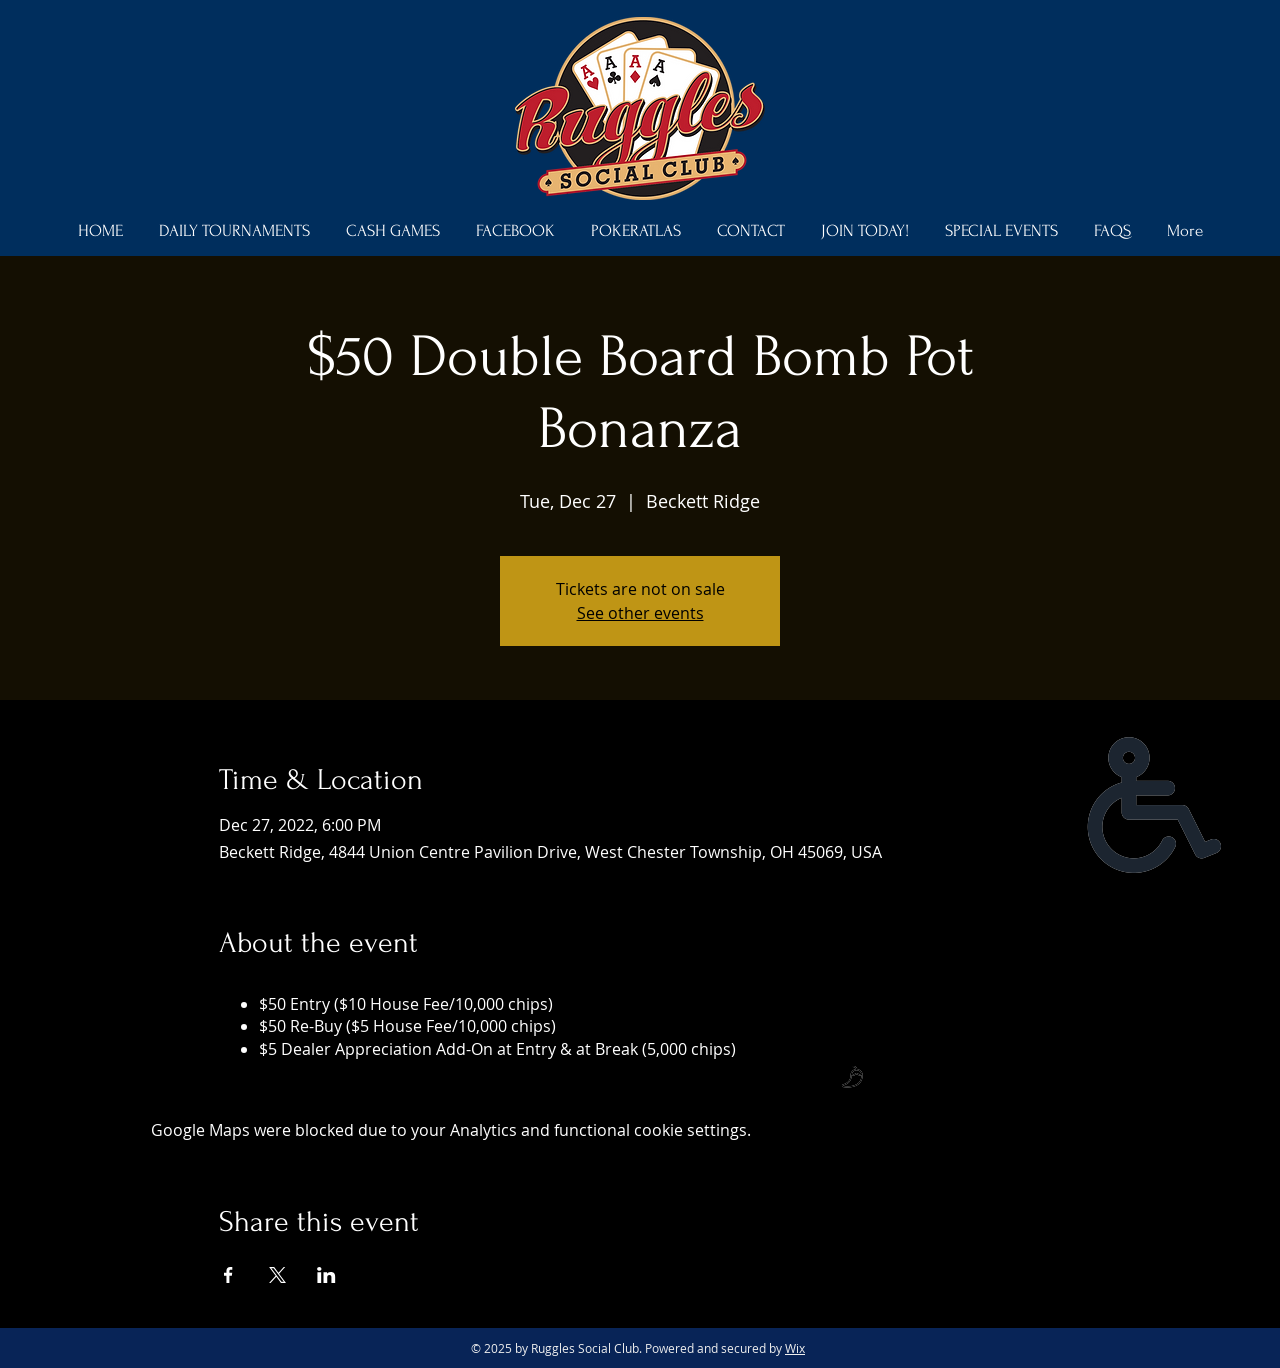 The width and height of the screenshot is (1280, 1368). I want to click on indicates spicy food or heat level, so click(853, 1077).